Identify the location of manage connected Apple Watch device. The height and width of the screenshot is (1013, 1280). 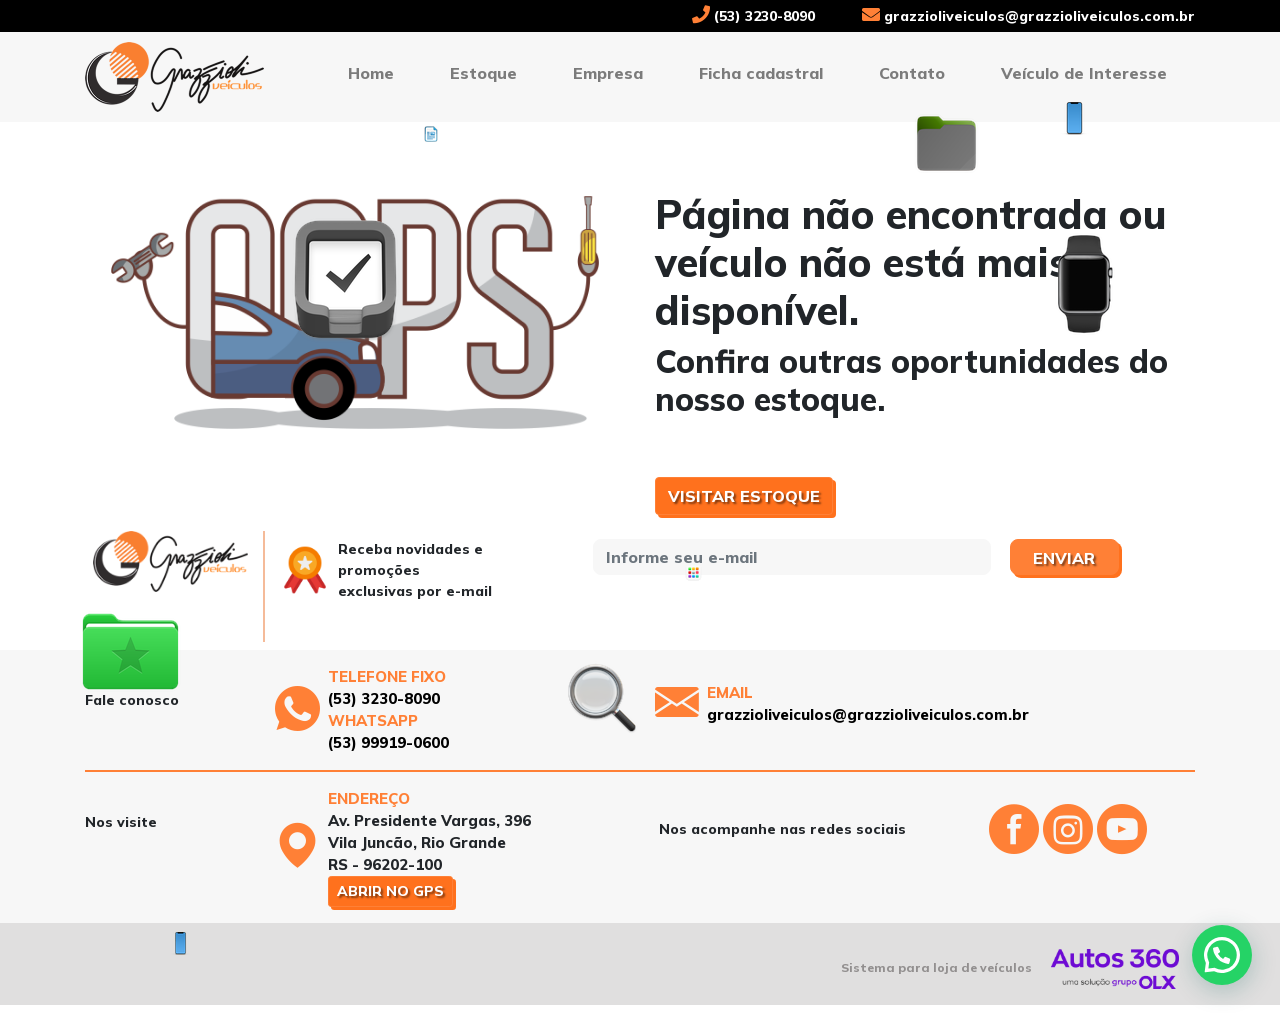
(1084, 284).